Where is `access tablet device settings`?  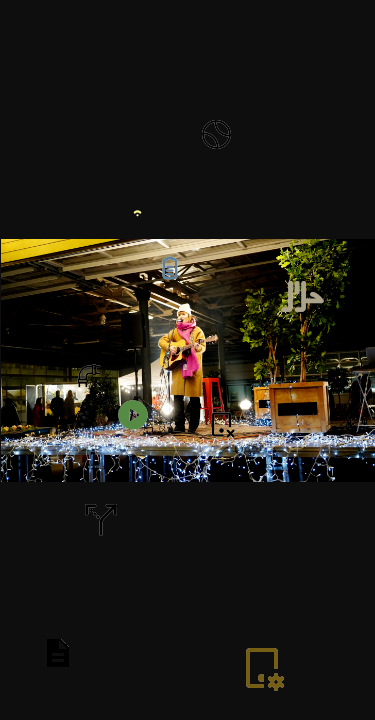
access tablet device settings is located at coordinates (262, 668).